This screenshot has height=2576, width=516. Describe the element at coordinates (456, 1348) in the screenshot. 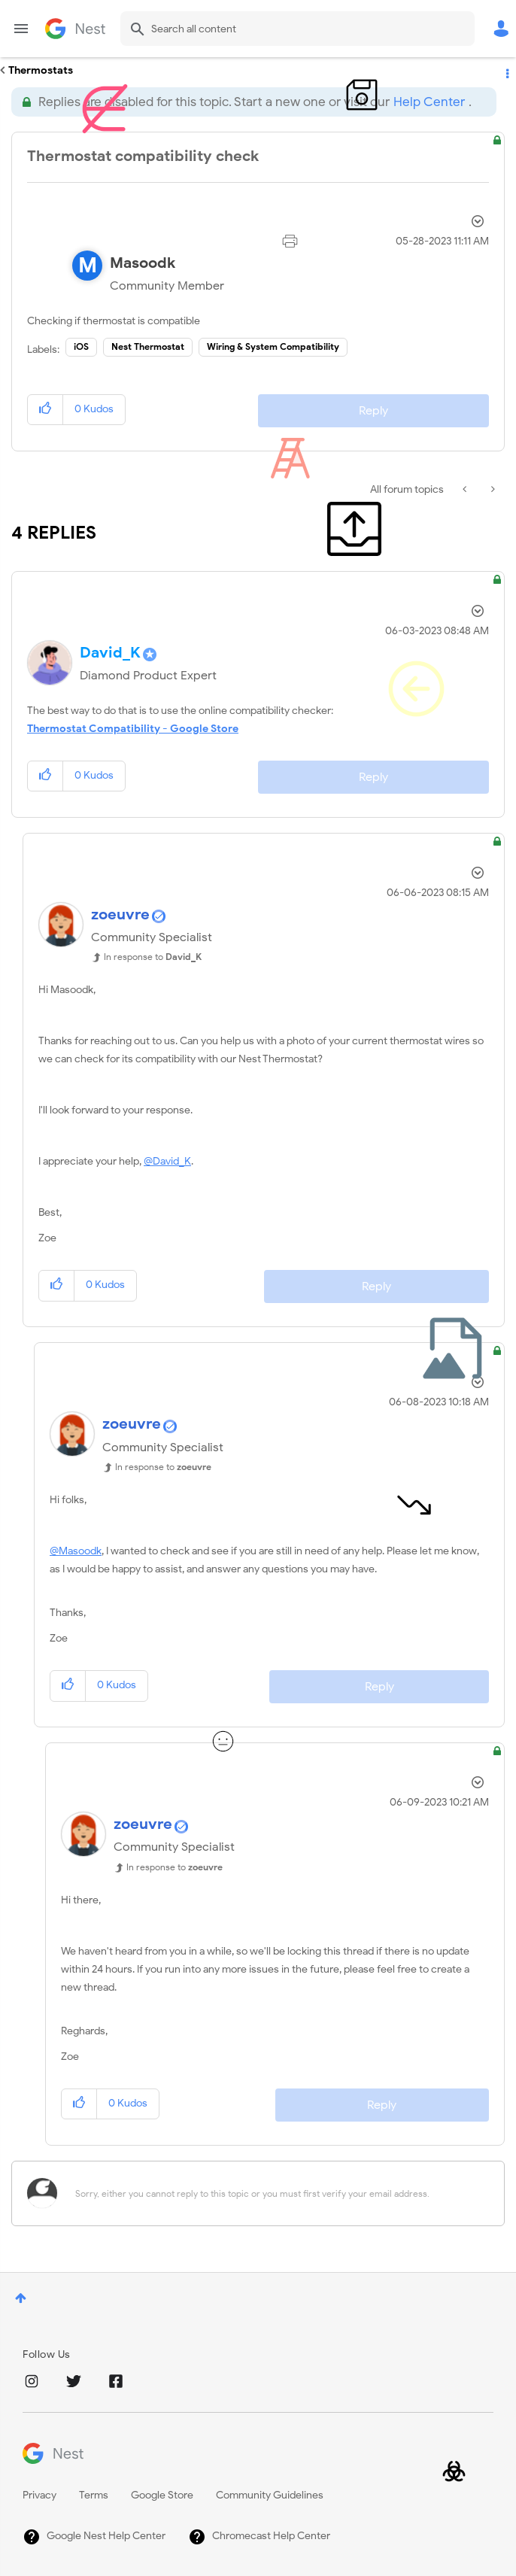

I see `view image file` at that location.